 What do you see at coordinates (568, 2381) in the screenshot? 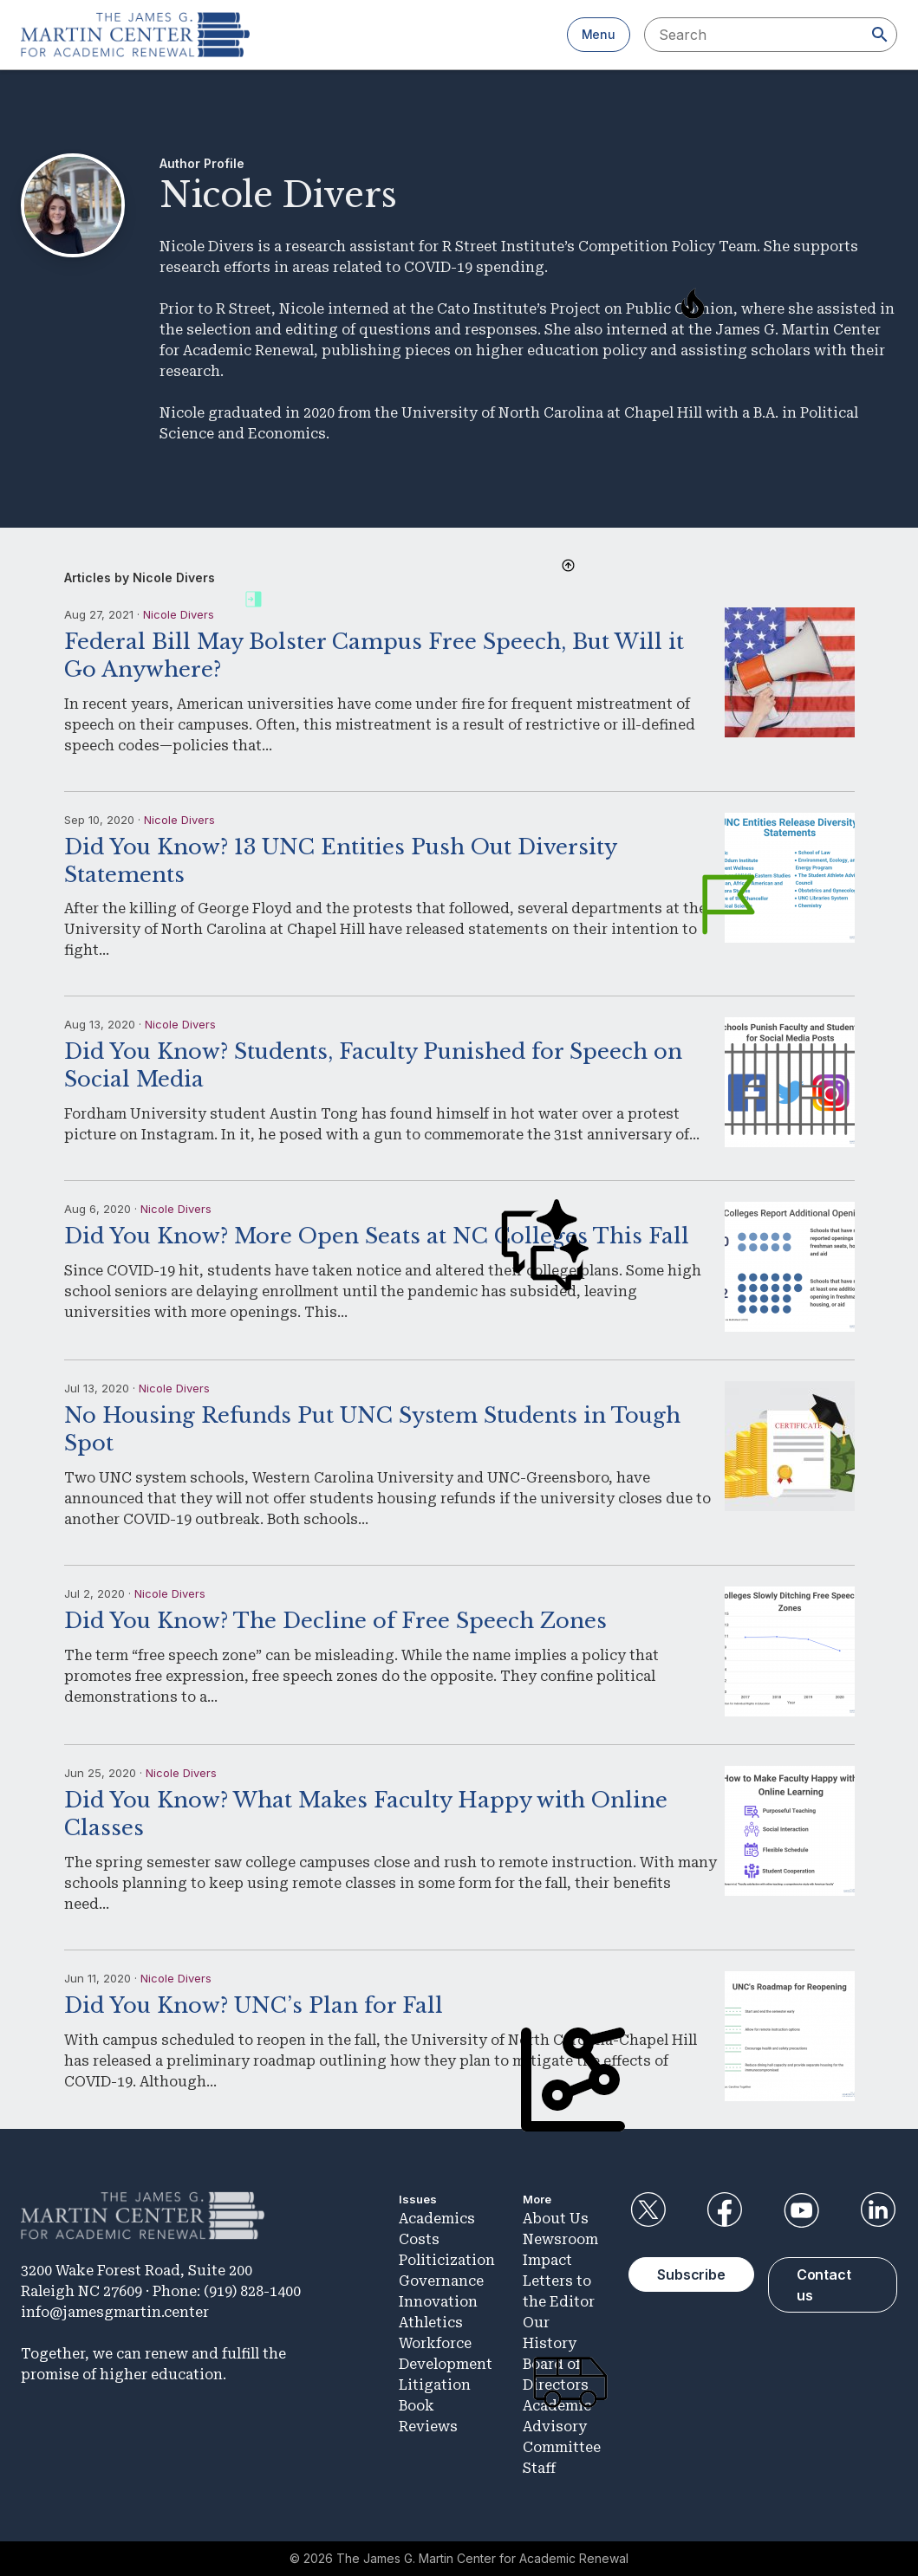
I see `track delivery or shipping status` at bounding box center [568, 2381].